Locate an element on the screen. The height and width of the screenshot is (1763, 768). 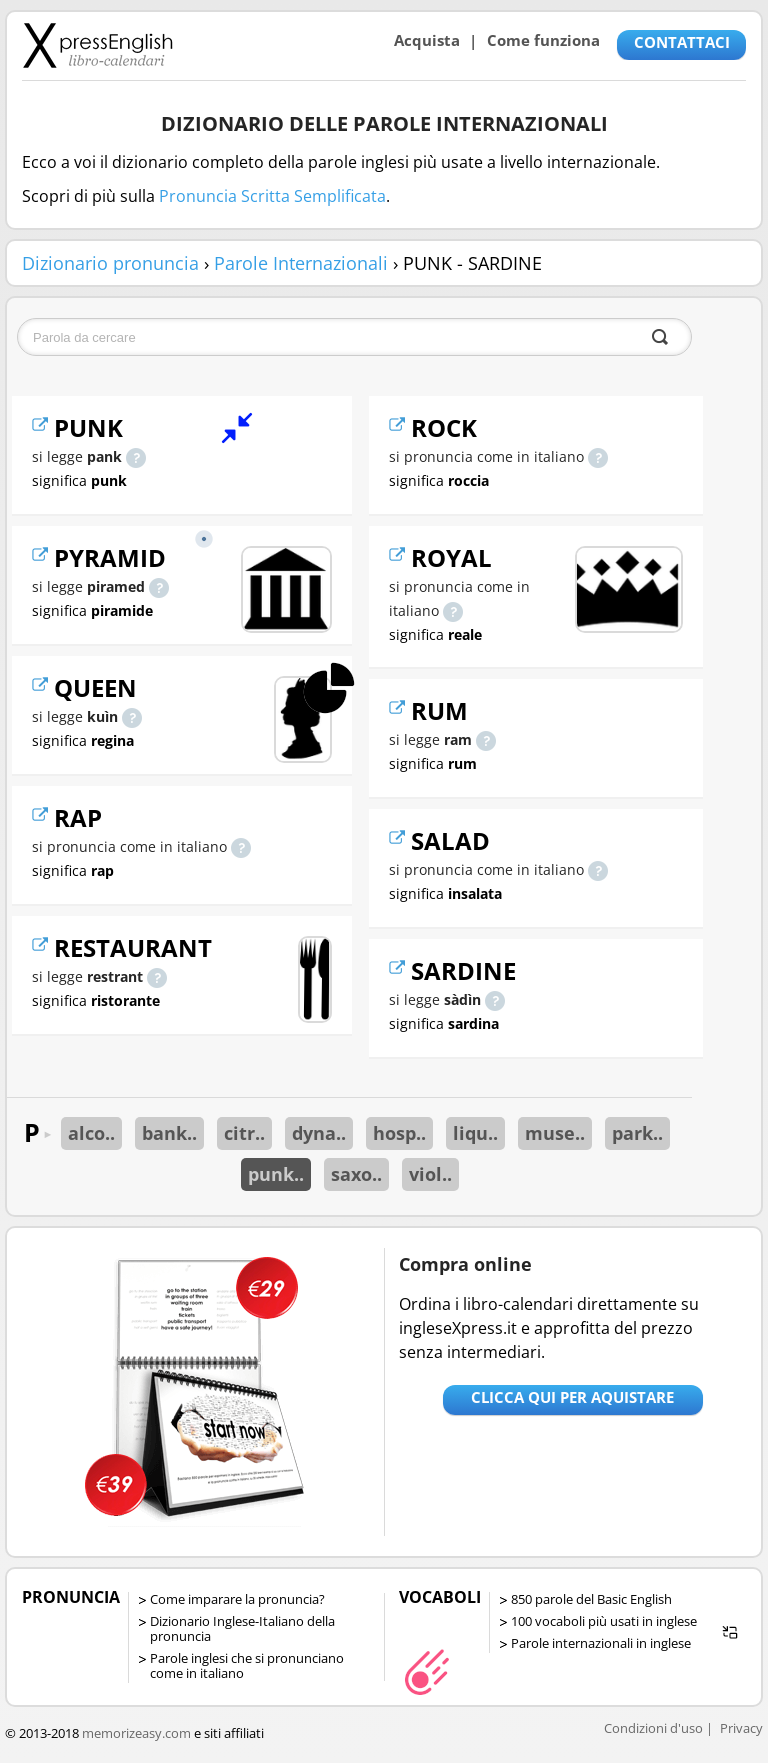
indicates an unread notification or new item is located at coordinates (204, 539).